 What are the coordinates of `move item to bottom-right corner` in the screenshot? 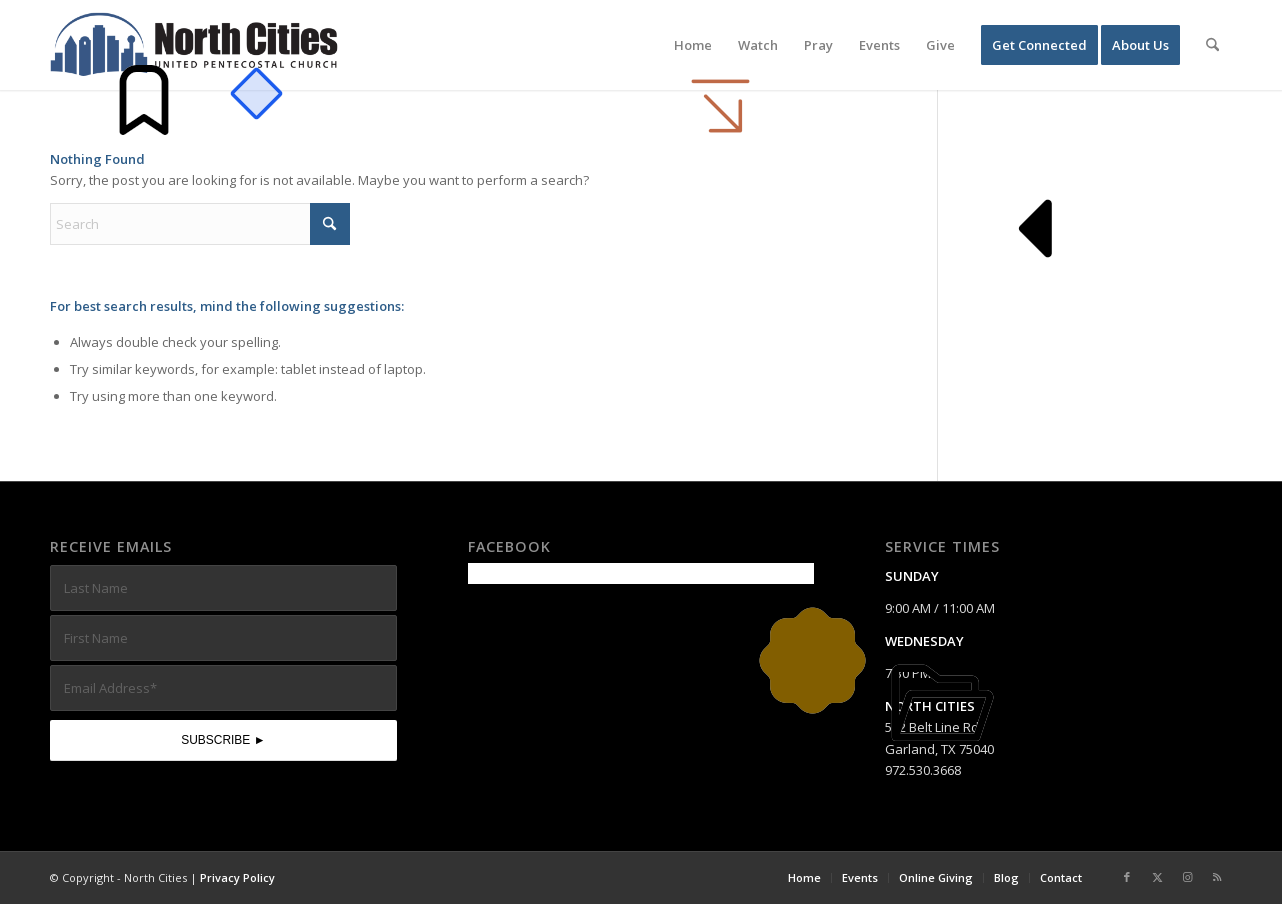 It's located at (720, 108).